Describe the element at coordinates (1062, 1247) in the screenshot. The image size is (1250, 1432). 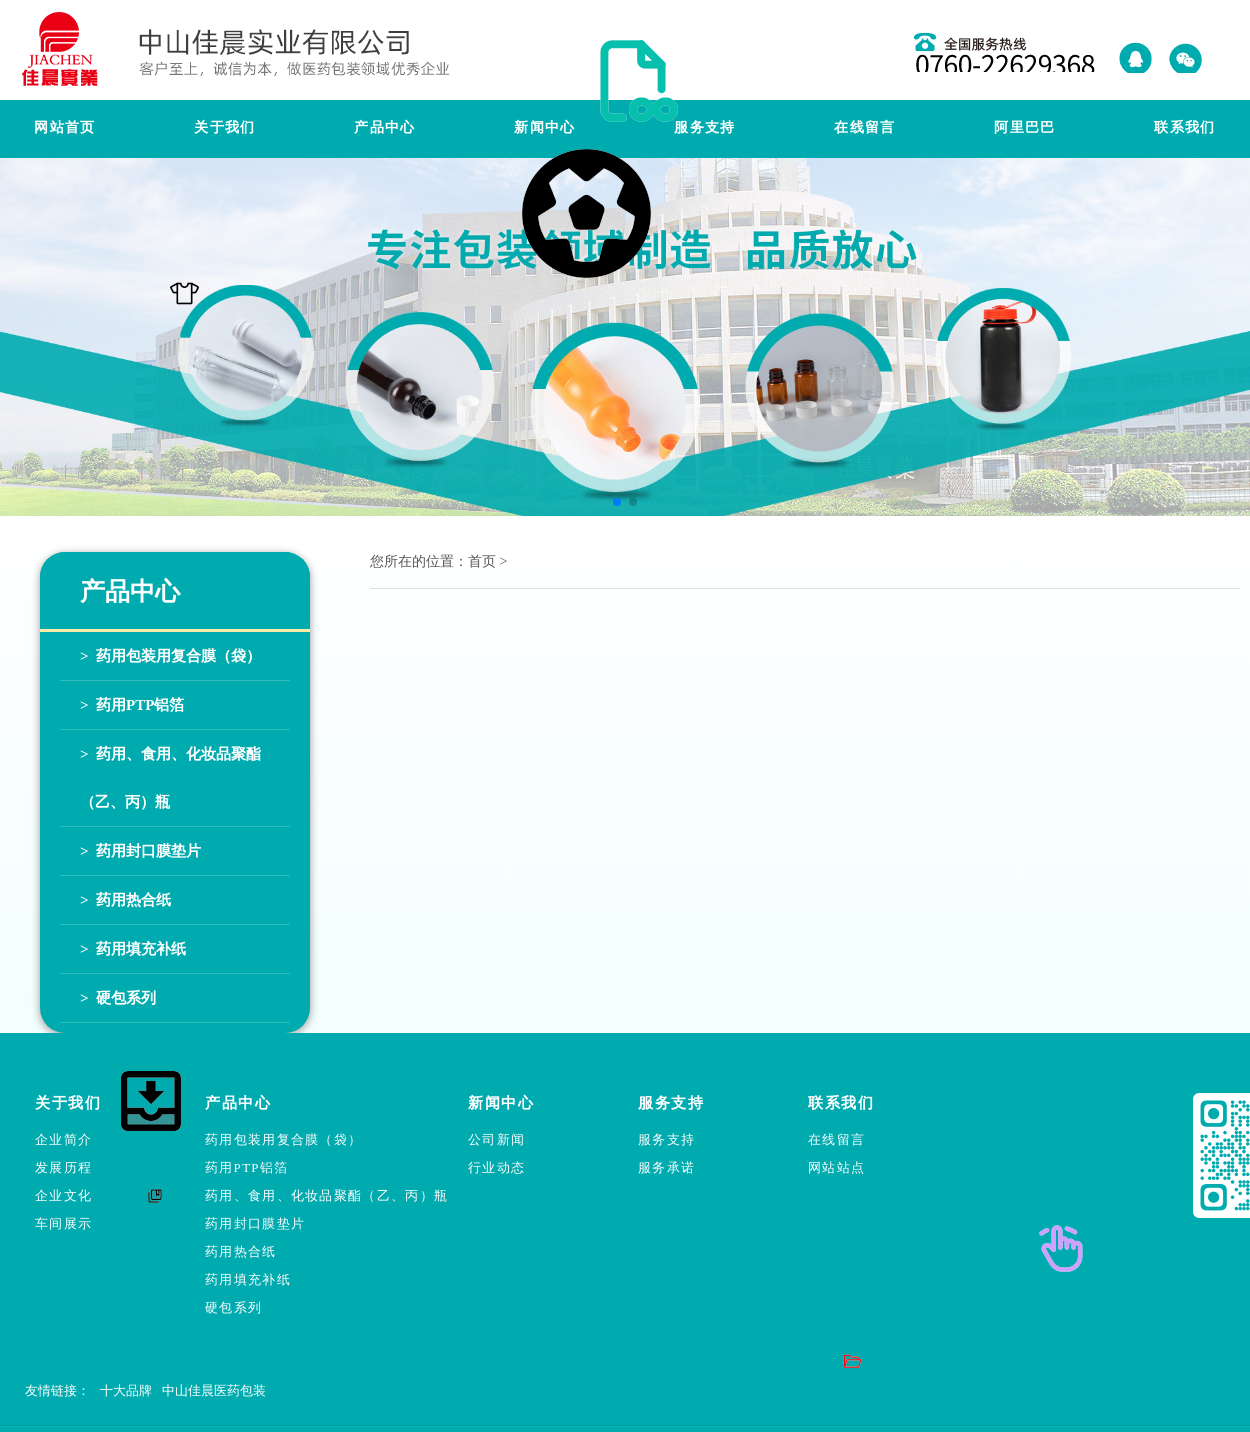
I see `drag to move or reposition an element` at that location.